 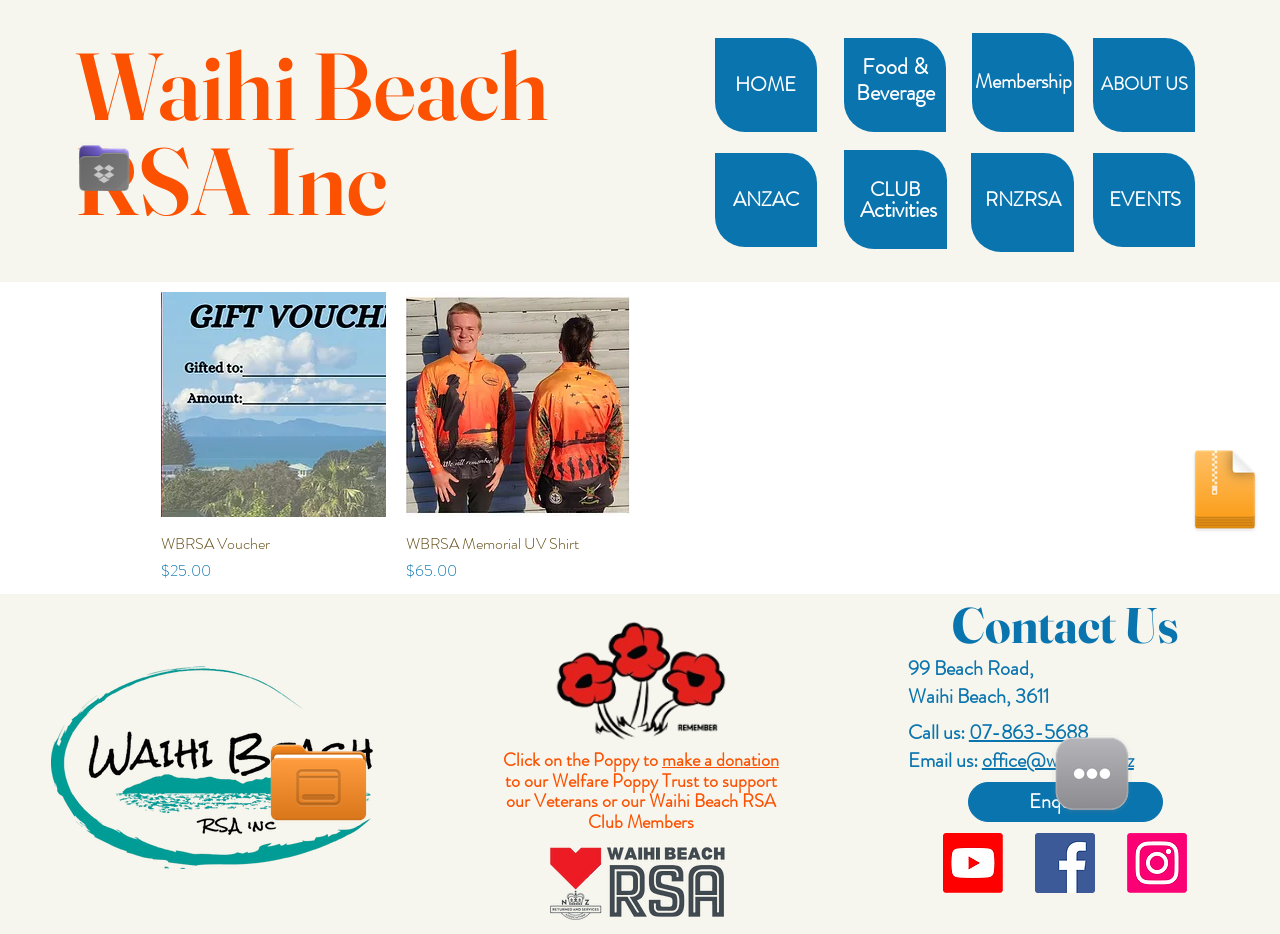 I want to click on a compressed package or archive file, so click(x=1225, y=491).